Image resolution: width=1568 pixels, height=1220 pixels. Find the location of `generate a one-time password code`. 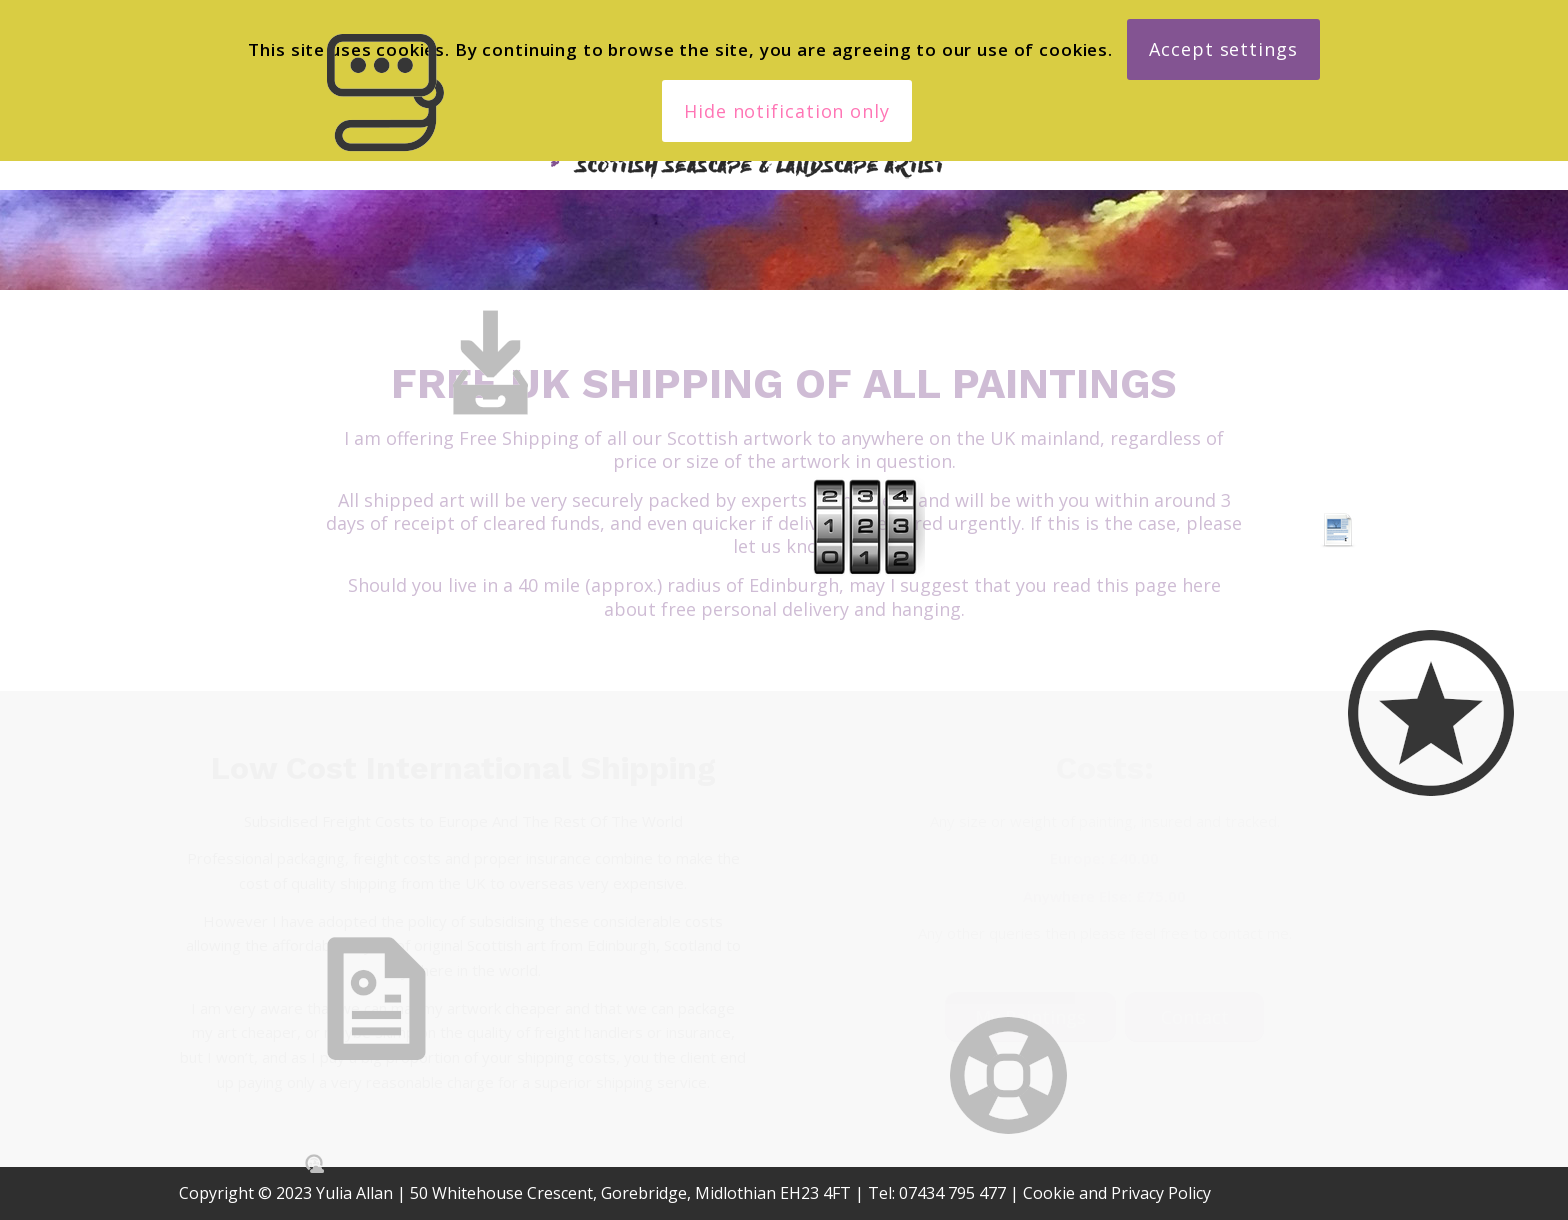

generate a one-time password code is located at coordinates (389, 96).